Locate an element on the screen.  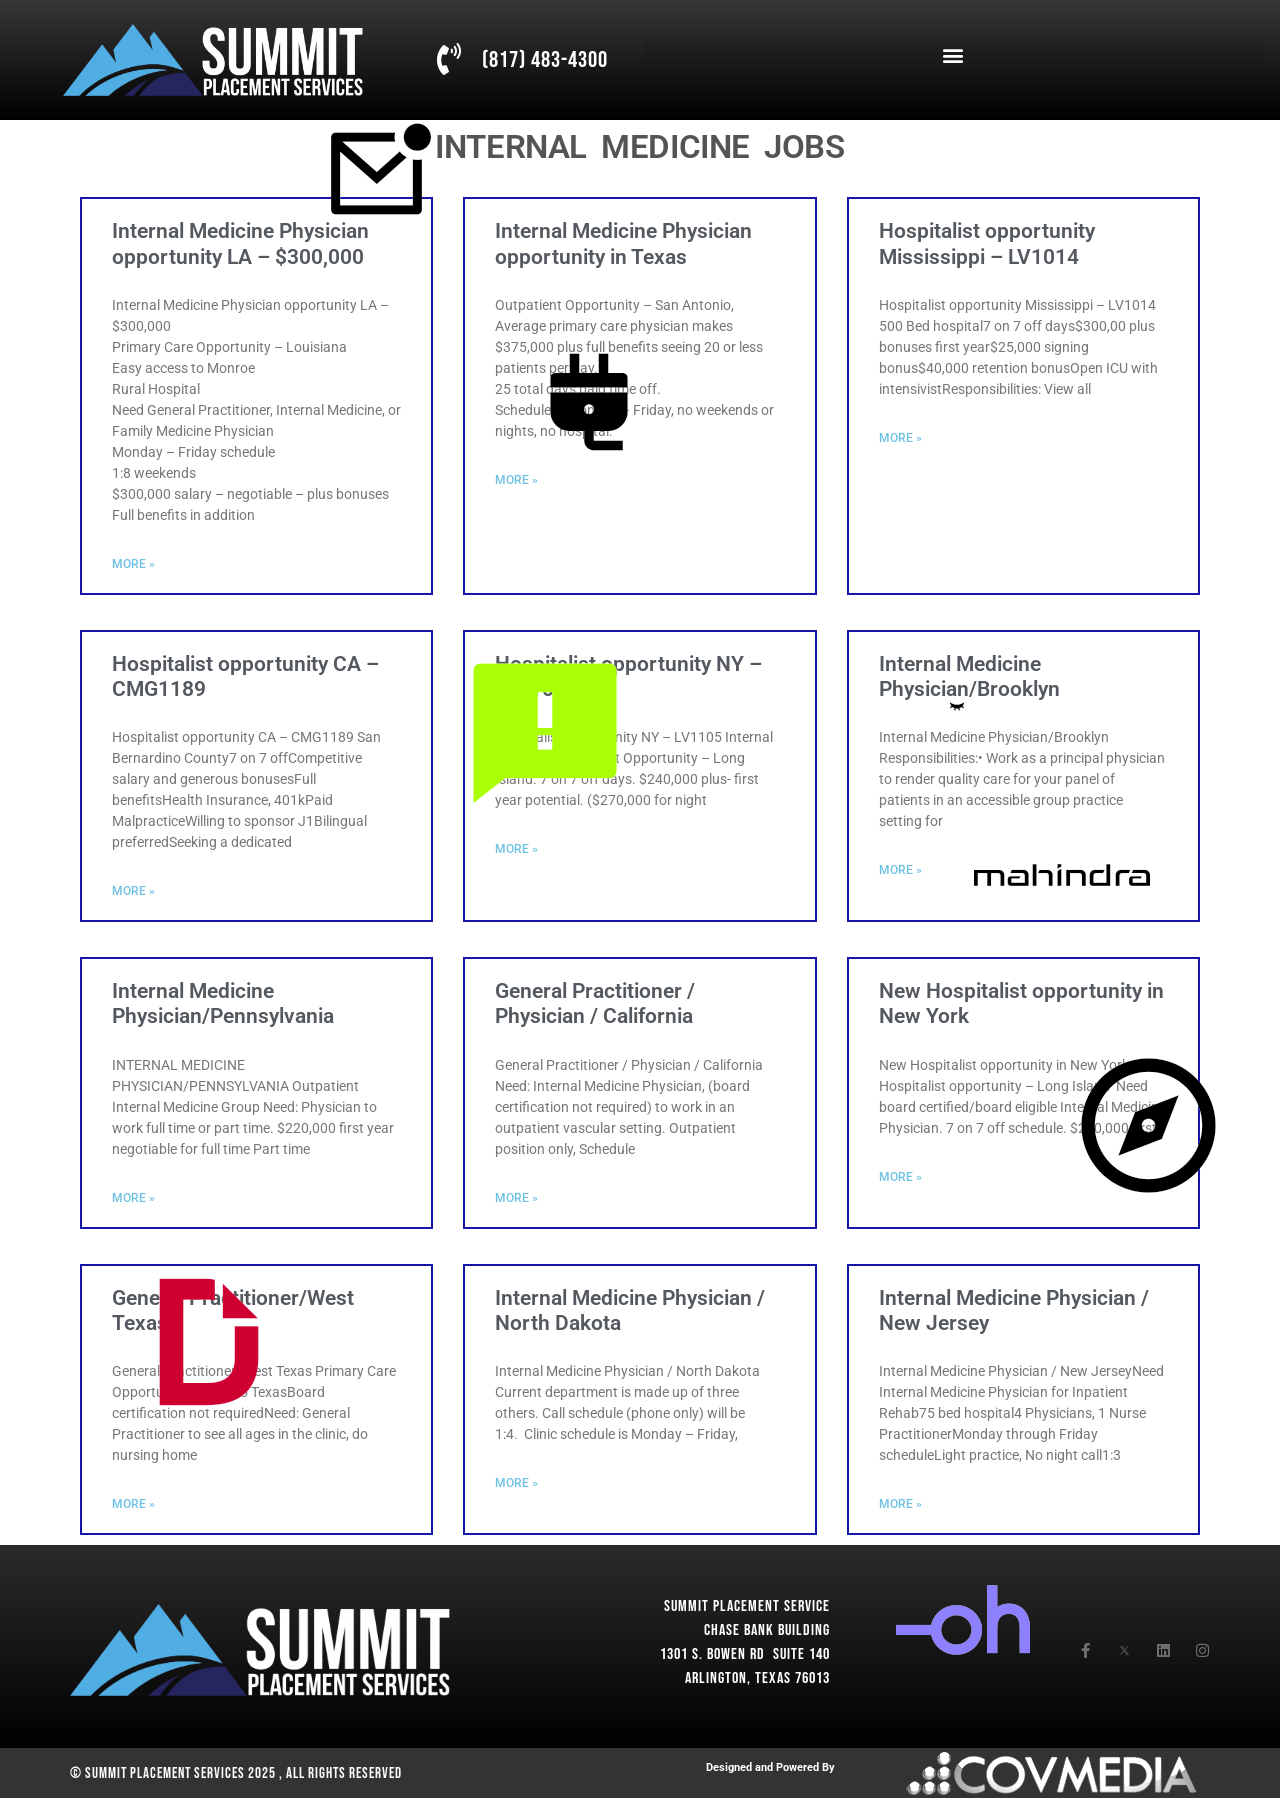
Mahindra company logo is located at coordinates (1062, 875).